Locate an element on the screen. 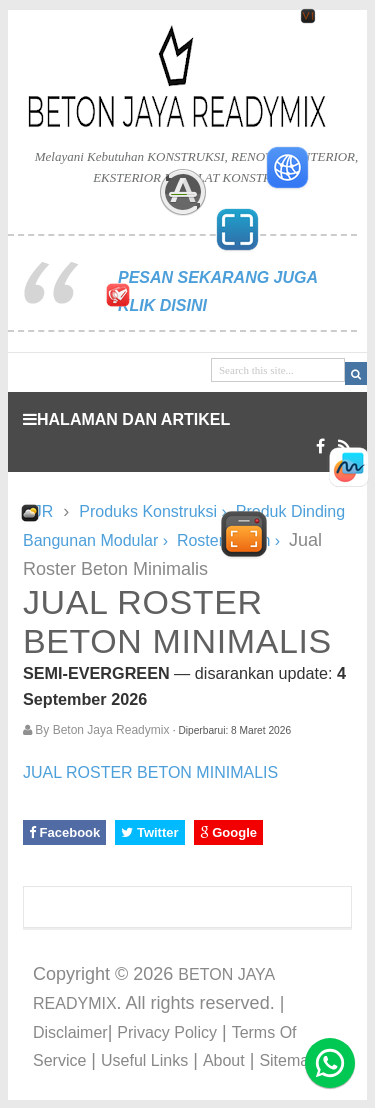 Image resolution: width=375 pixels, height=1108 pixels. open peek app for quick file previews is located at coordinates (244, 534).